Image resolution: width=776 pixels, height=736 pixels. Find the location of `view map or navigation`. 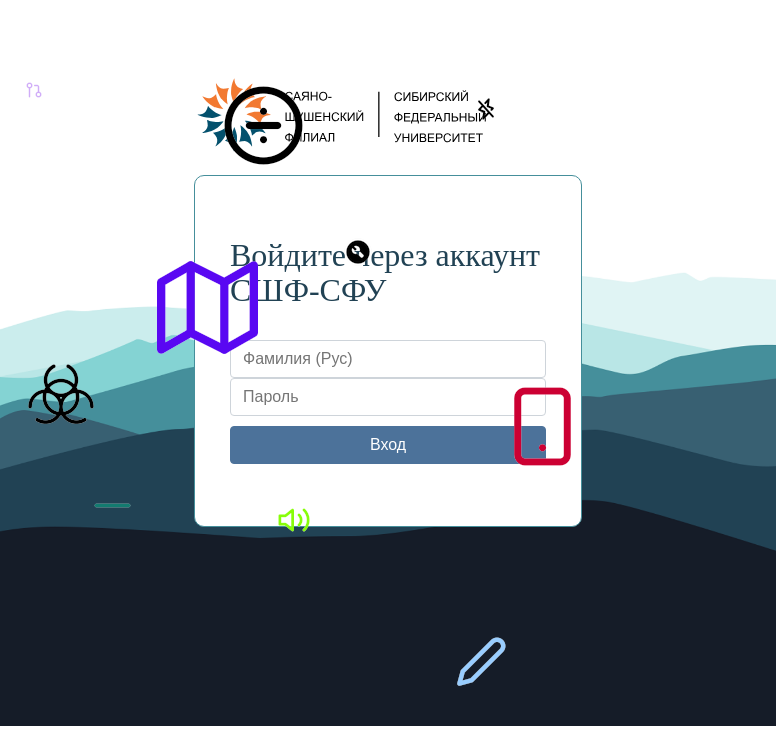

view map or navigation is located at coordinates (207, 307).